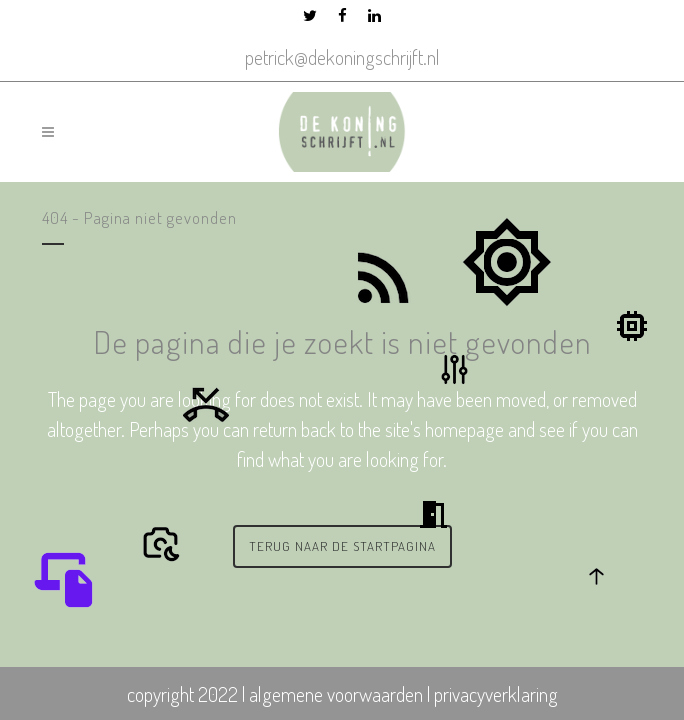 The width and height of the screenshot is (684, 720). What do you see at coordinates (454, 369) in the screenshot?
I see `adjust settings or preferences` at bounding box center [454, 369].